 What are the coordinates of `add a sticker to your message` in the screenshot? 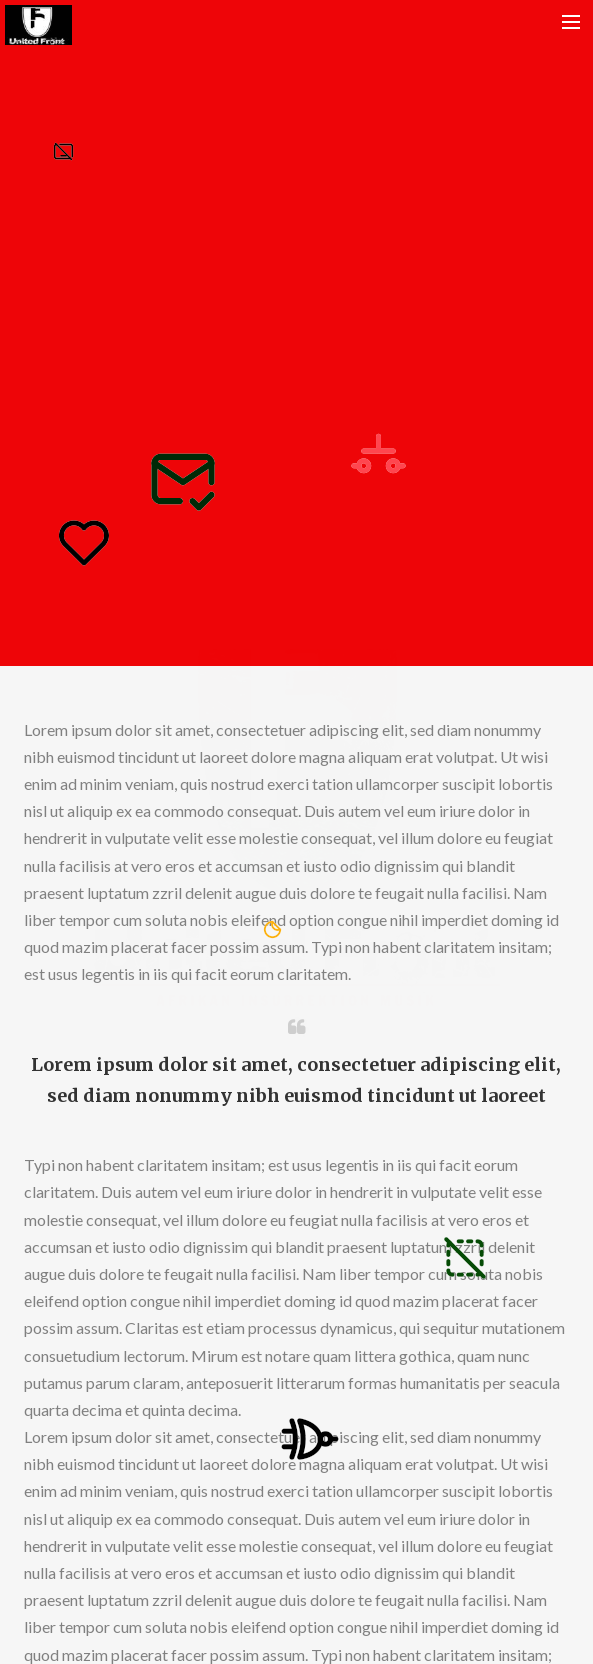 It's located at (272, 929).